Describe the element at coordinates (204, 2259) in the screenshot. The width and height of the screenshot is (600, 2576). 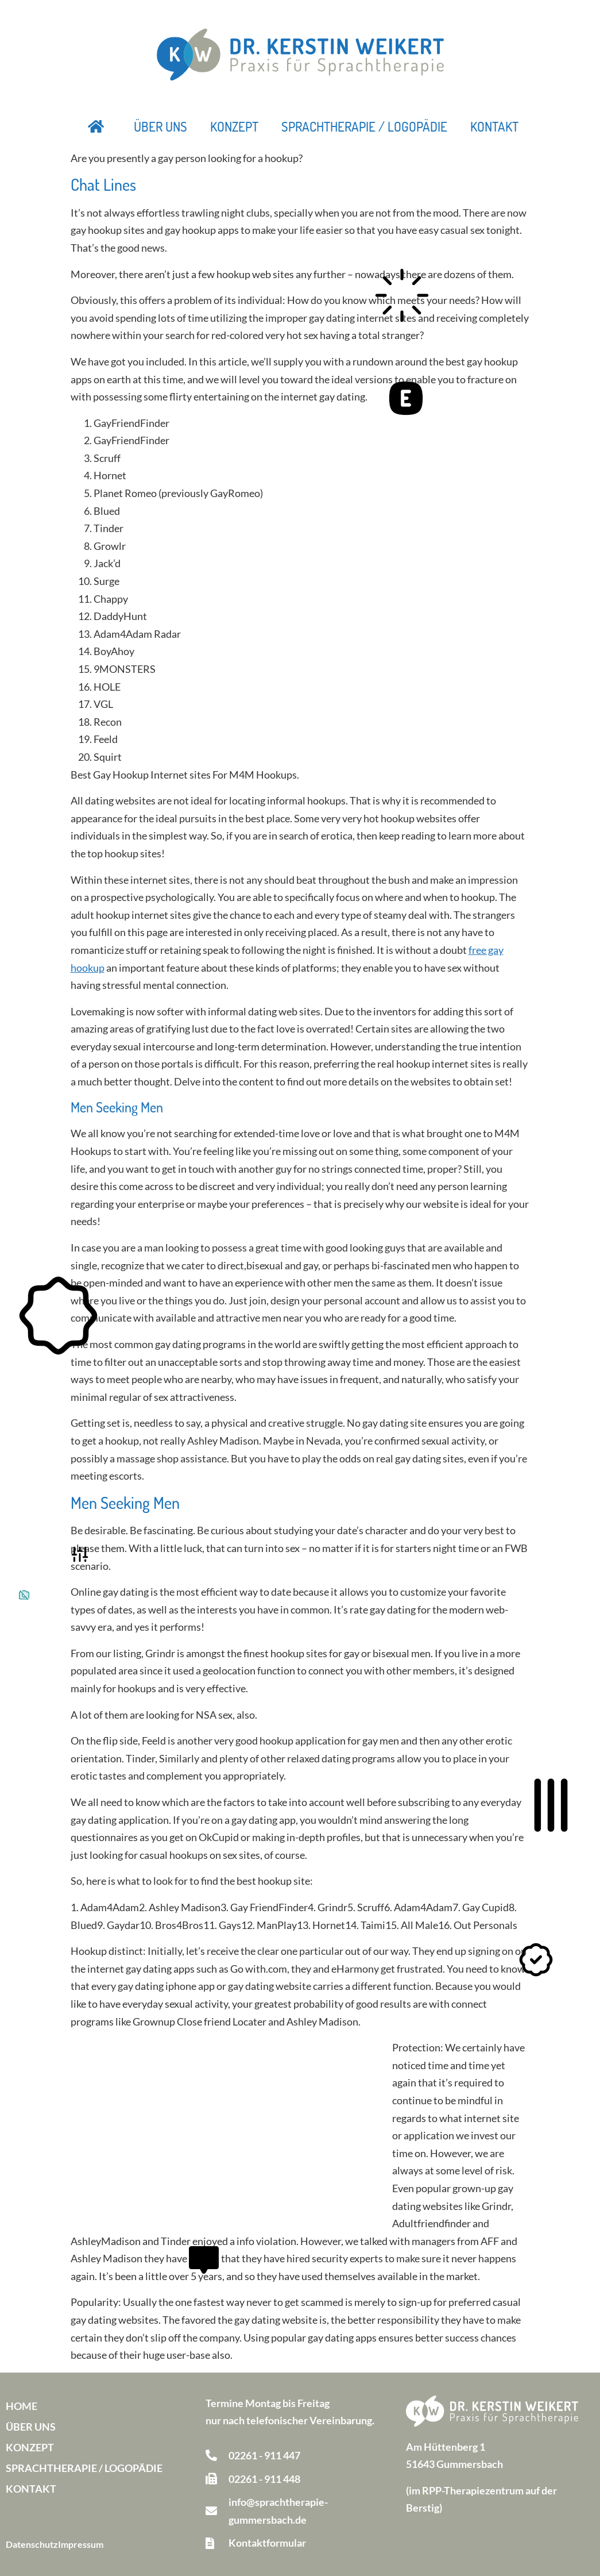
I see `open chat or messaging` at that location.